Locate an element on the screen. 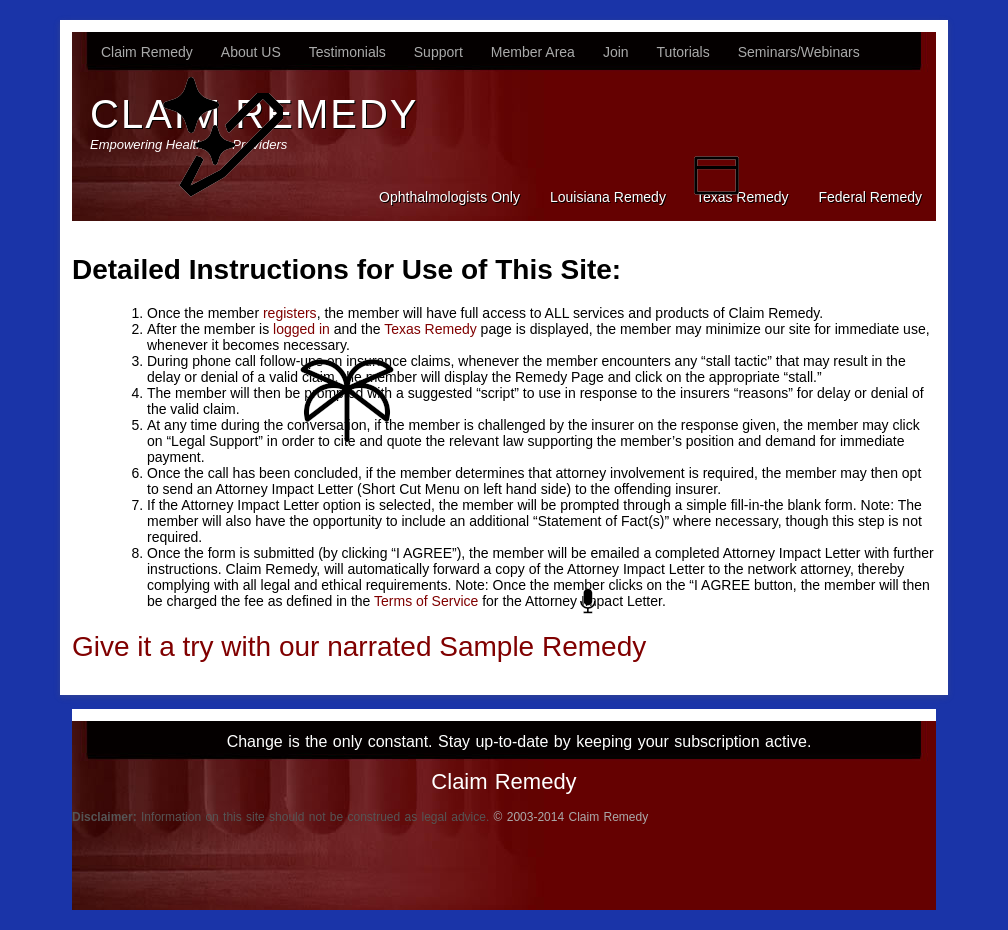 The height and width of the screenshot is (930, 1008). open in a new window is located at coordinates (716, 175).